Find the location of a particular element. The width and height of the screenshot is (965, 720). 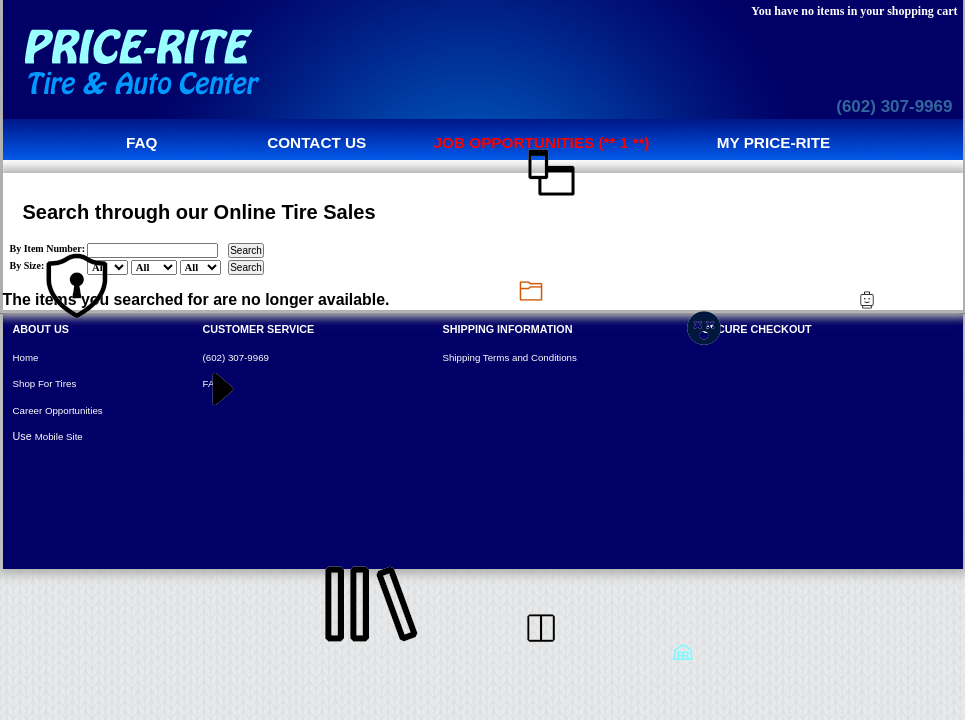

access garage or parking settings is located at coordinates (683, 653).